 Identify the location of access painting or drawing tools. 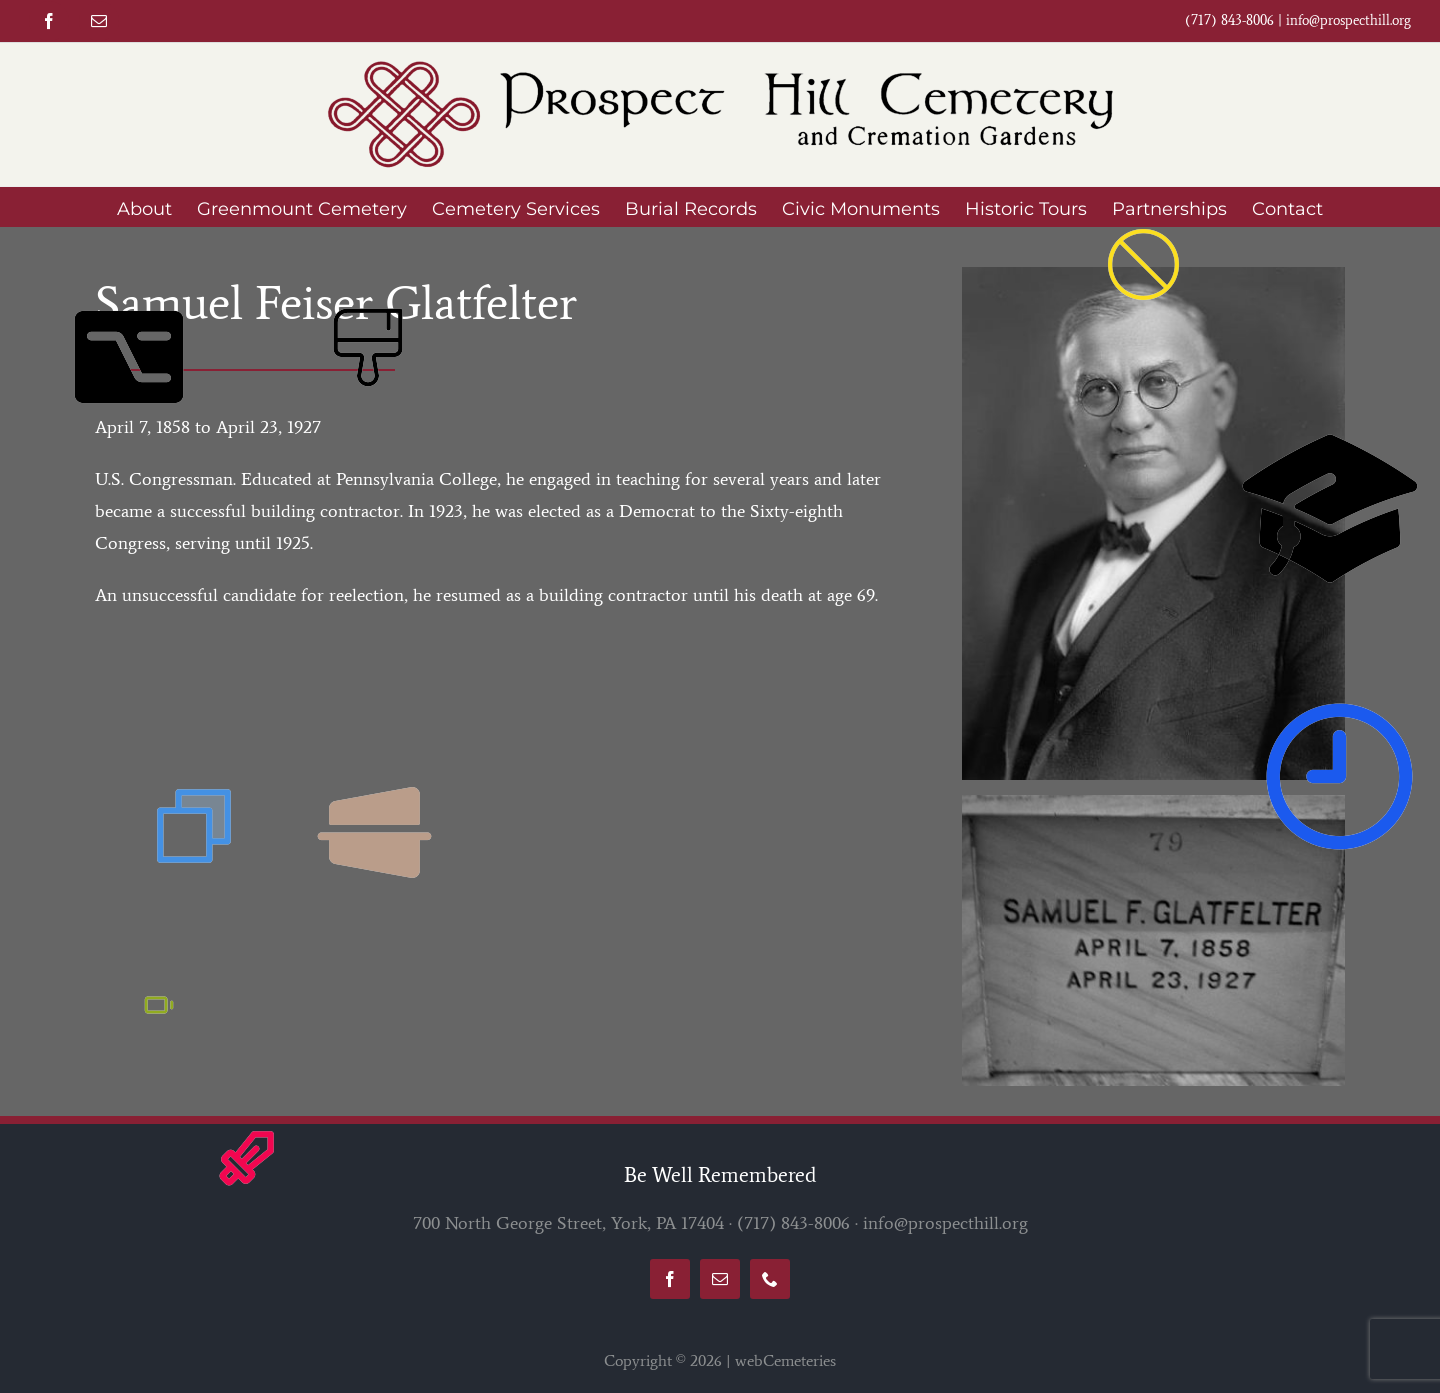
(368, 346).